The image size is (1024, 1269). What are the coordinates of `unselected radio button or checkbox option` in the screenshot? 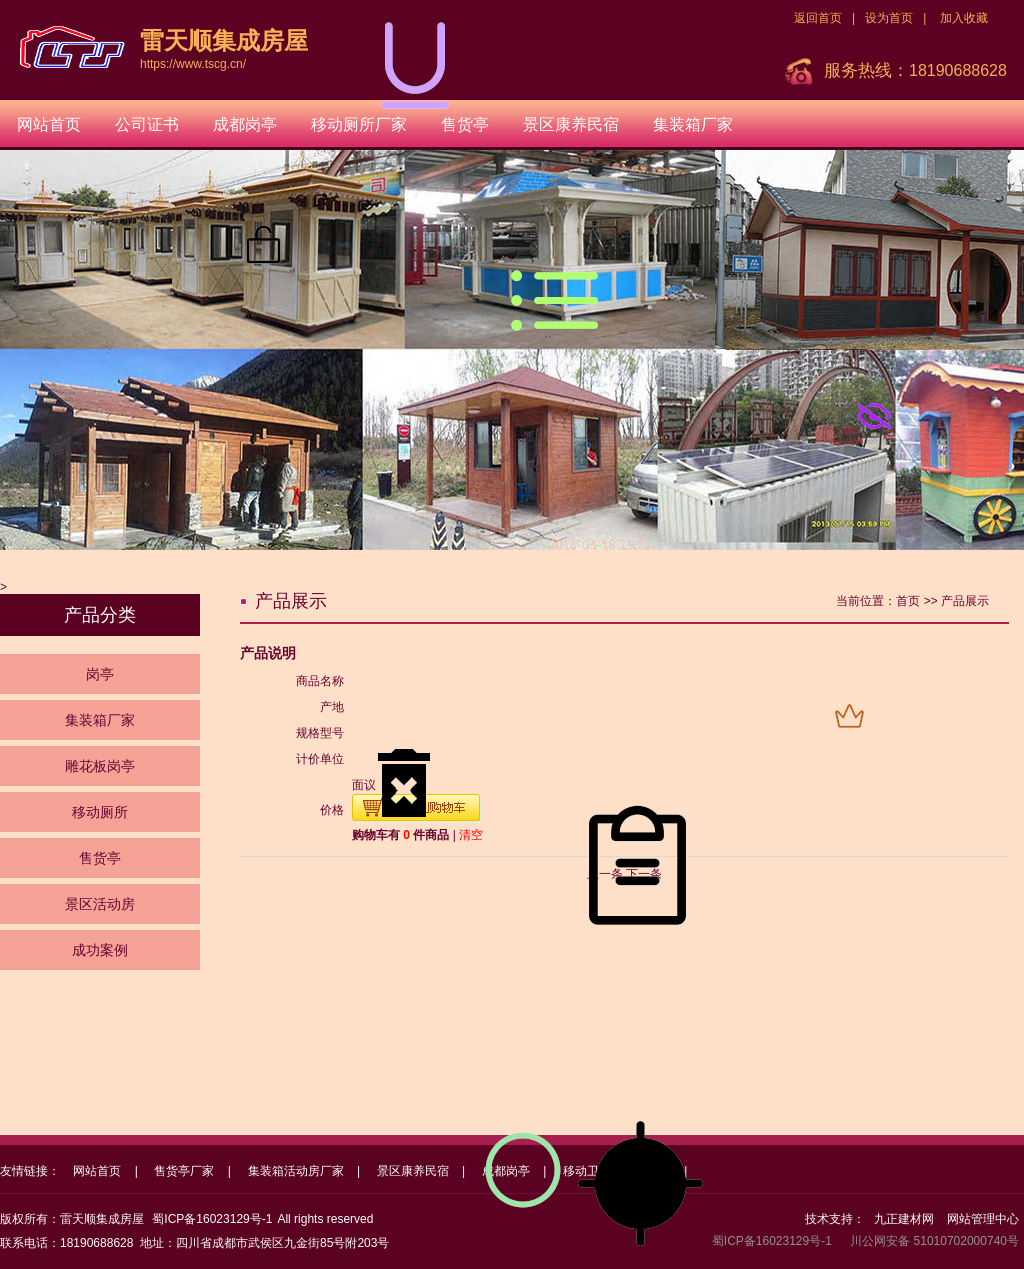 It's located at (523, 1170).